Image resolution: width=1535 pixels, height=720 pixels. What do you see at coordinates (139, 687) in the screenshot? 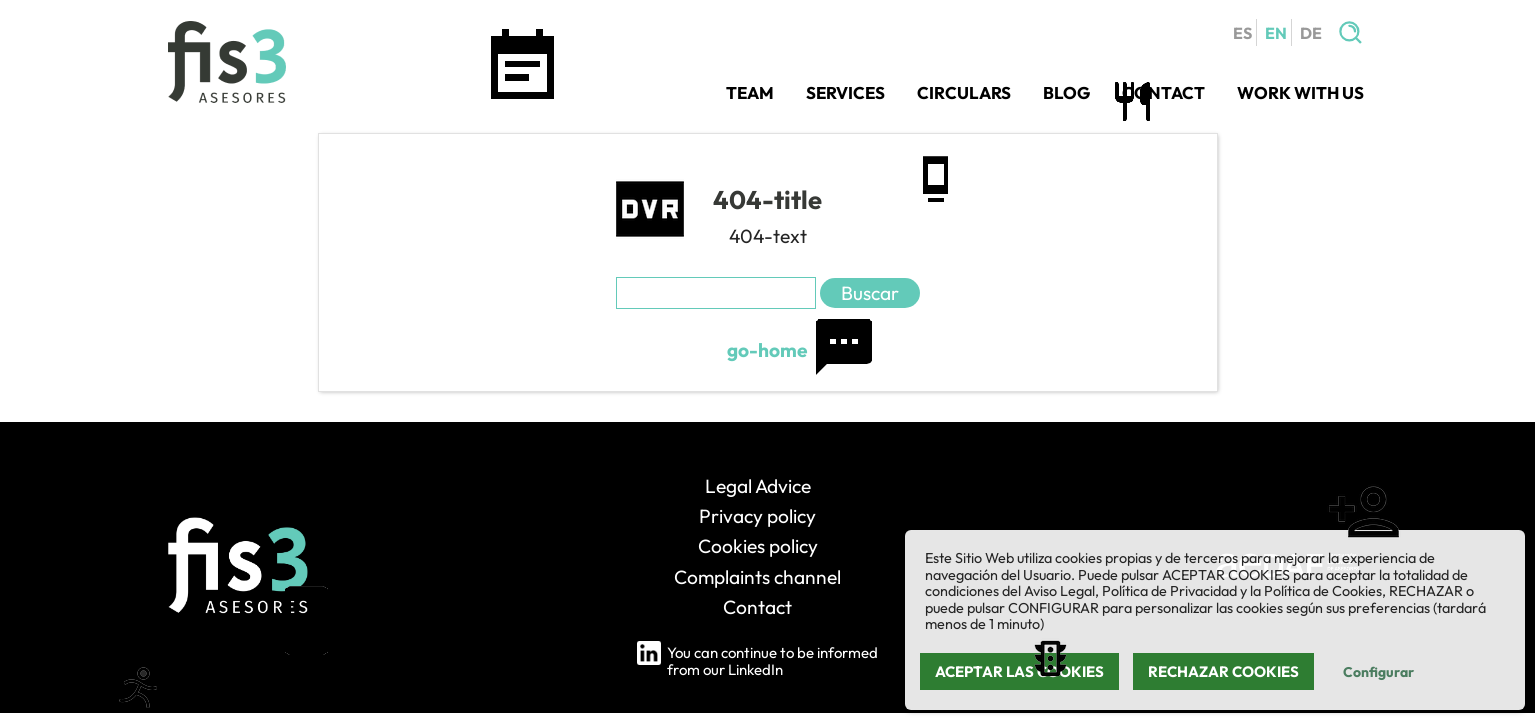
I see `start a running or fitness activity` at bounding box center [139, 687].